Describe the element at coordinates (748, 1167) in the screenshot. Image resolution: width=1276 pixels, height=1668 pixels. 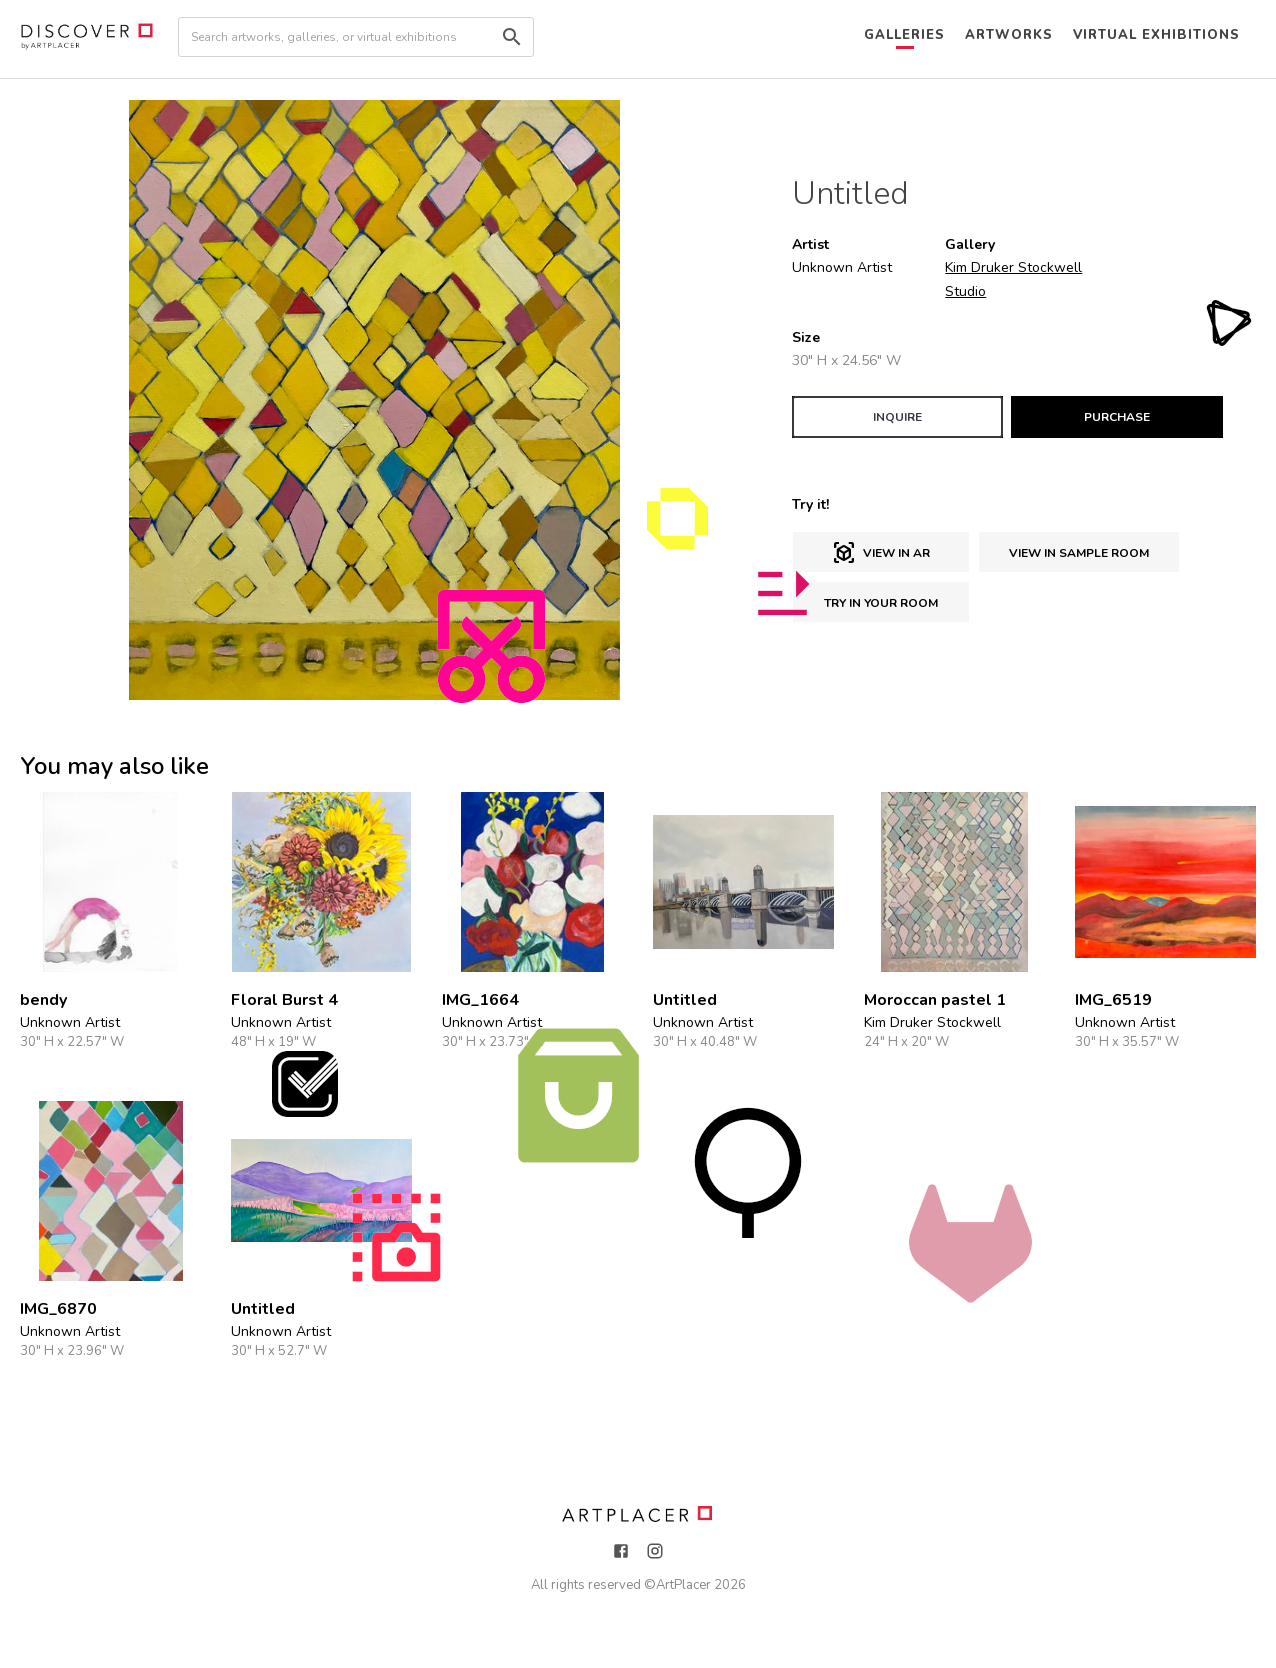
I see `mark a location on the map` at that location.